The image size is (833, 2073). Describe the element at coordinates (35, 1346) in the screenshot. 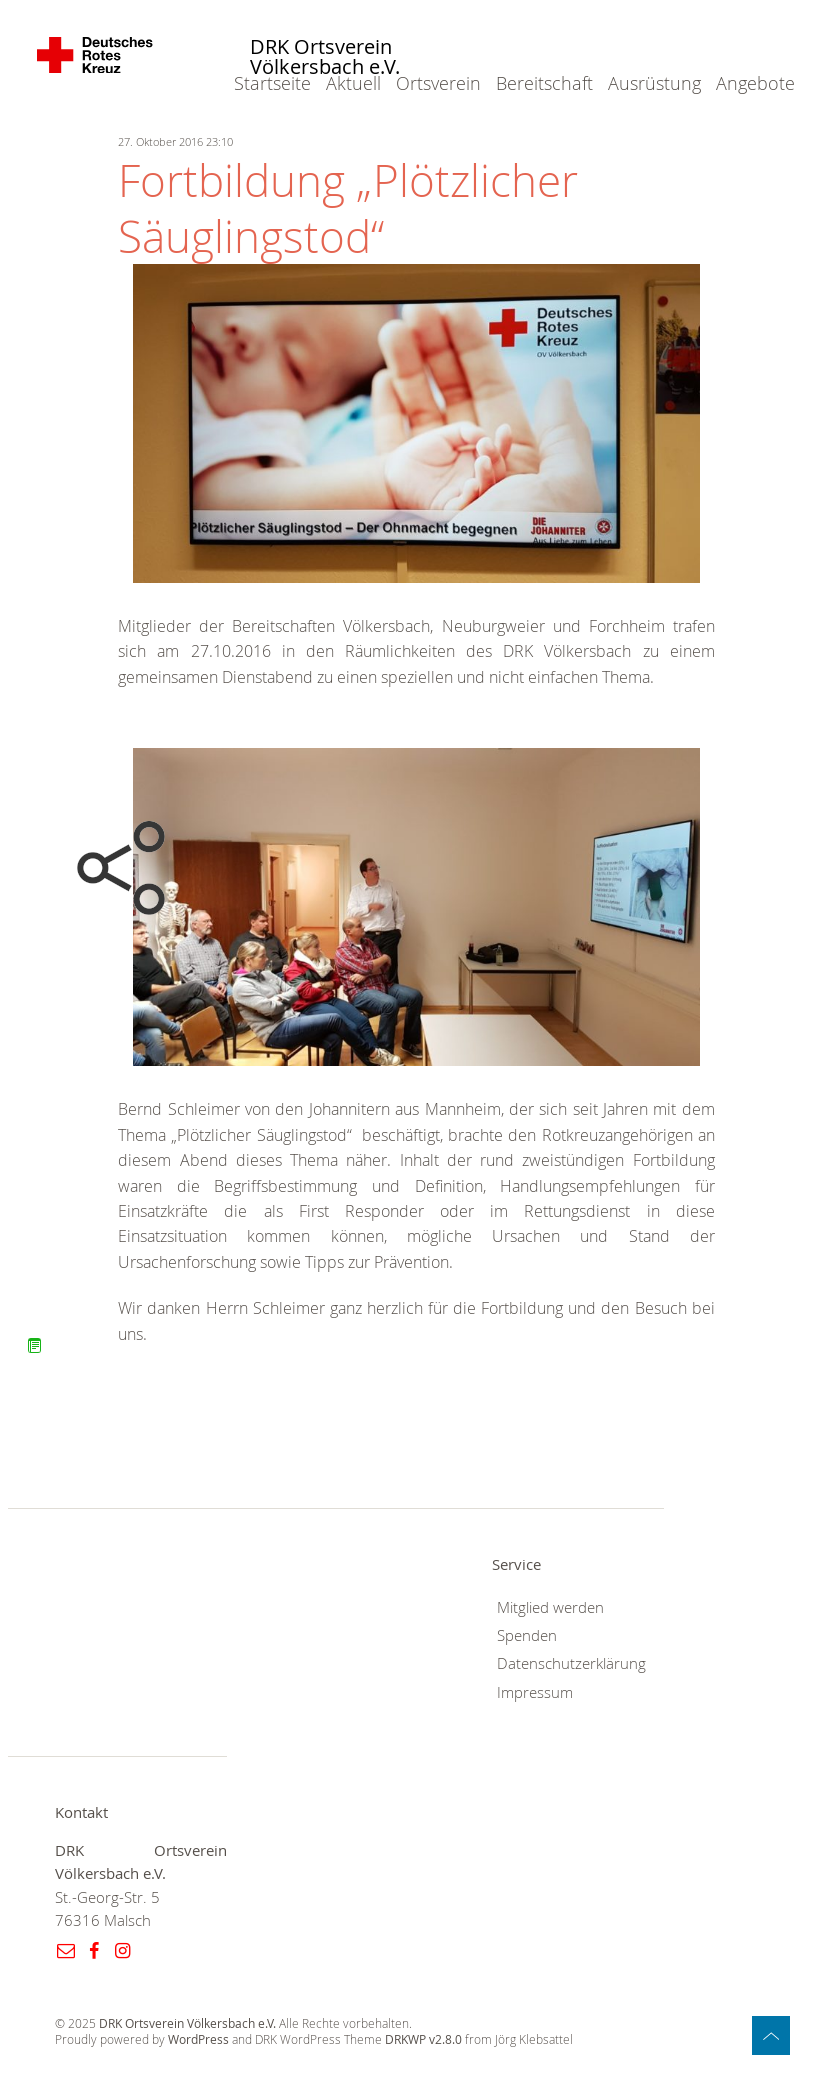

I see `open the notes app` at that location.